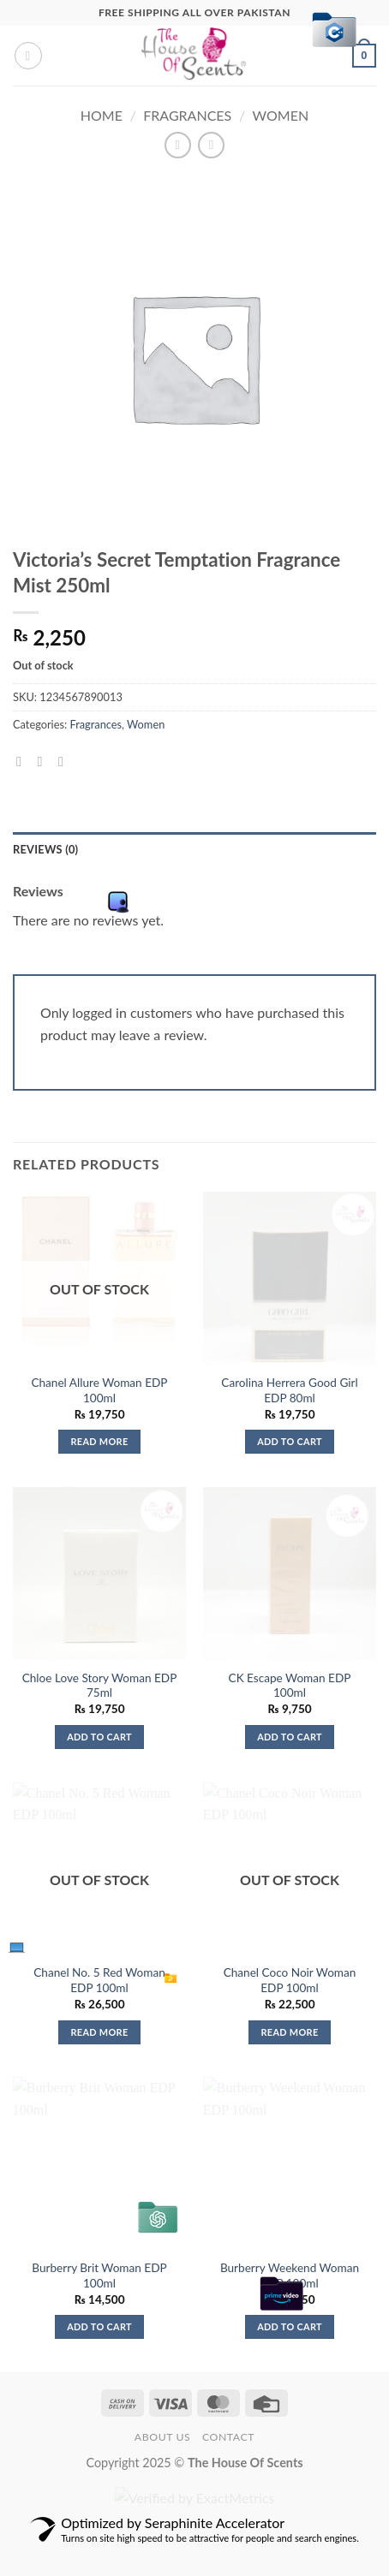  What do you see at coordinates (334, 31) in the screenshot?
I see `open folder containing C++ project files` at bounding box center [334, 31].